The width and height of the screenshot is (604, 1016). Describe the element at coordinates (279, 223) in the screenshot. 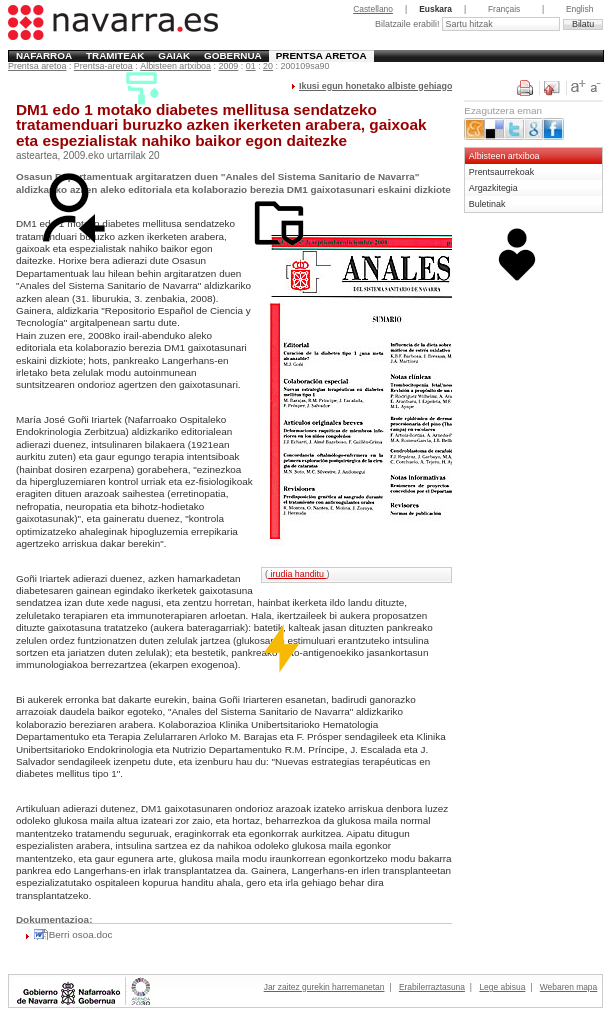

I see `access protected or secure files` at that location.